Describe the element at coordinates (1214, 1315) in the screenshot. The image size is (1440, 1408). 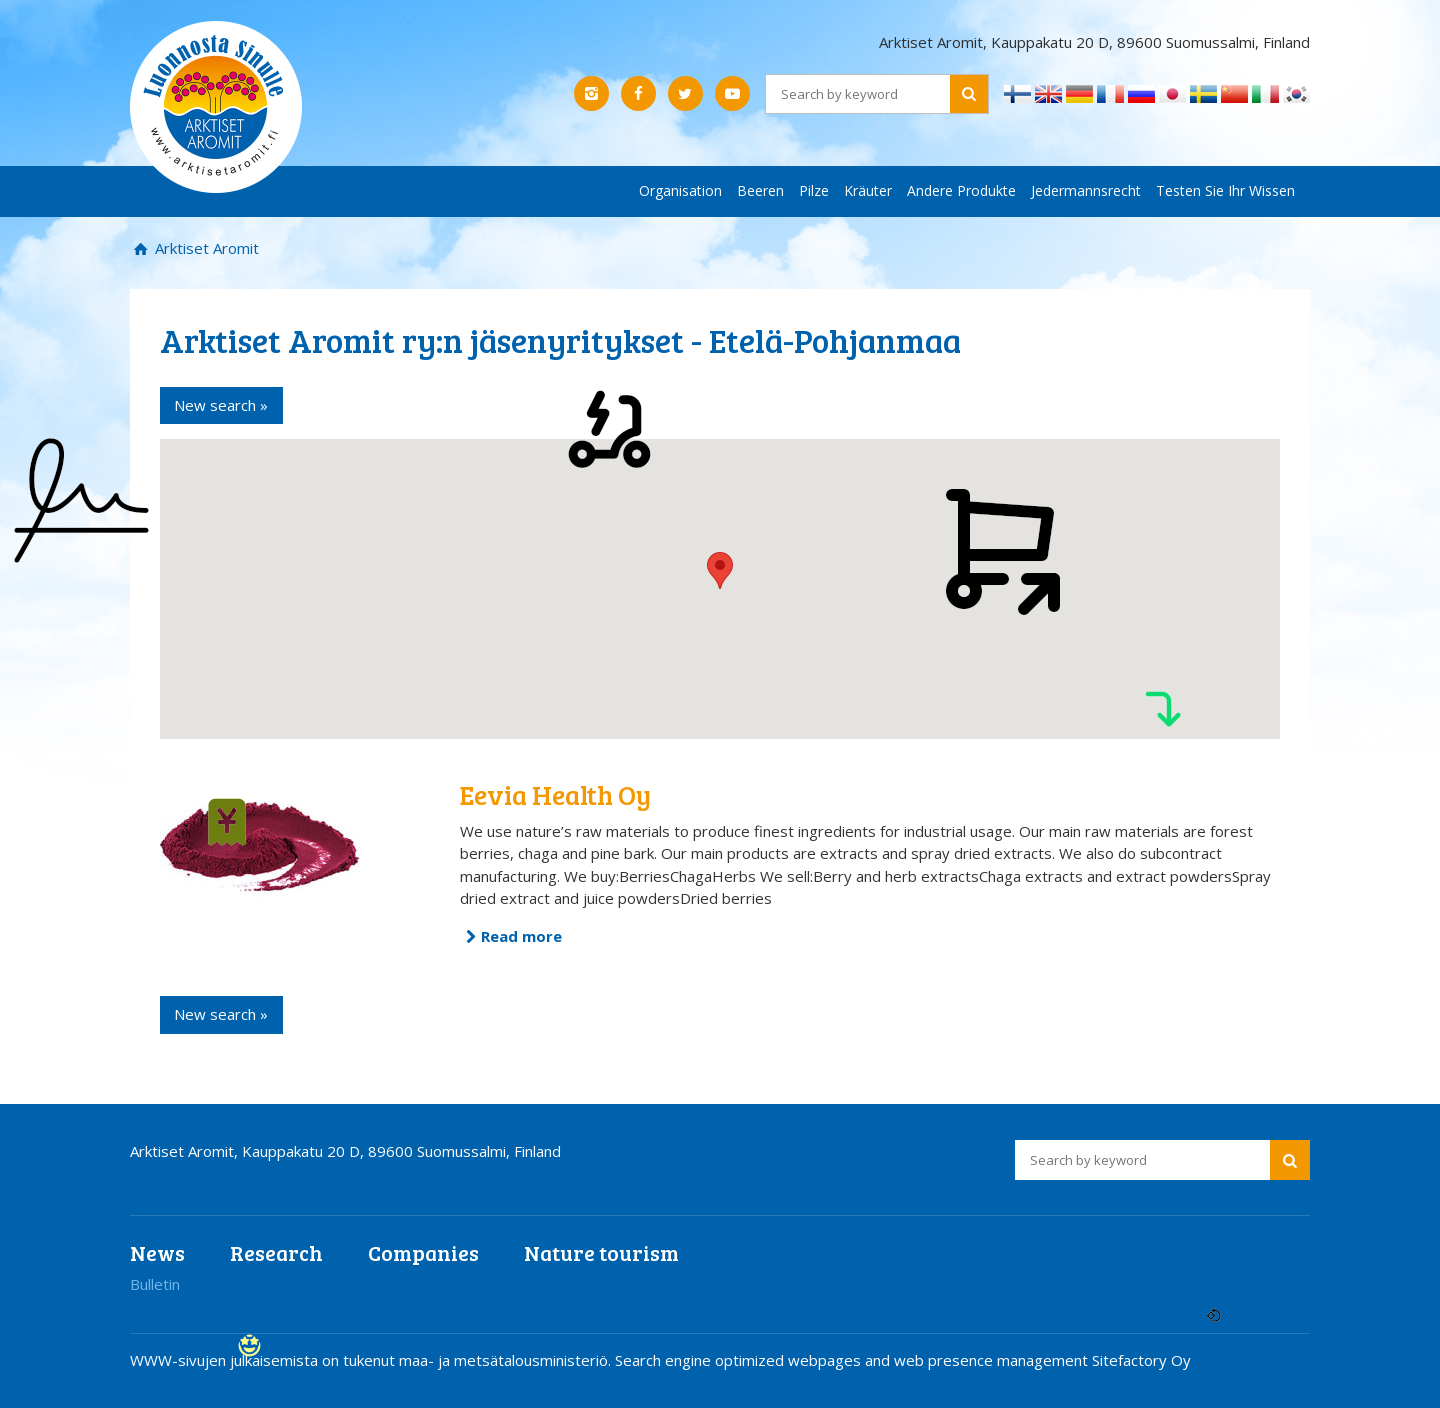
I see `rotate image 90 degrees counterclockwise` at that location.